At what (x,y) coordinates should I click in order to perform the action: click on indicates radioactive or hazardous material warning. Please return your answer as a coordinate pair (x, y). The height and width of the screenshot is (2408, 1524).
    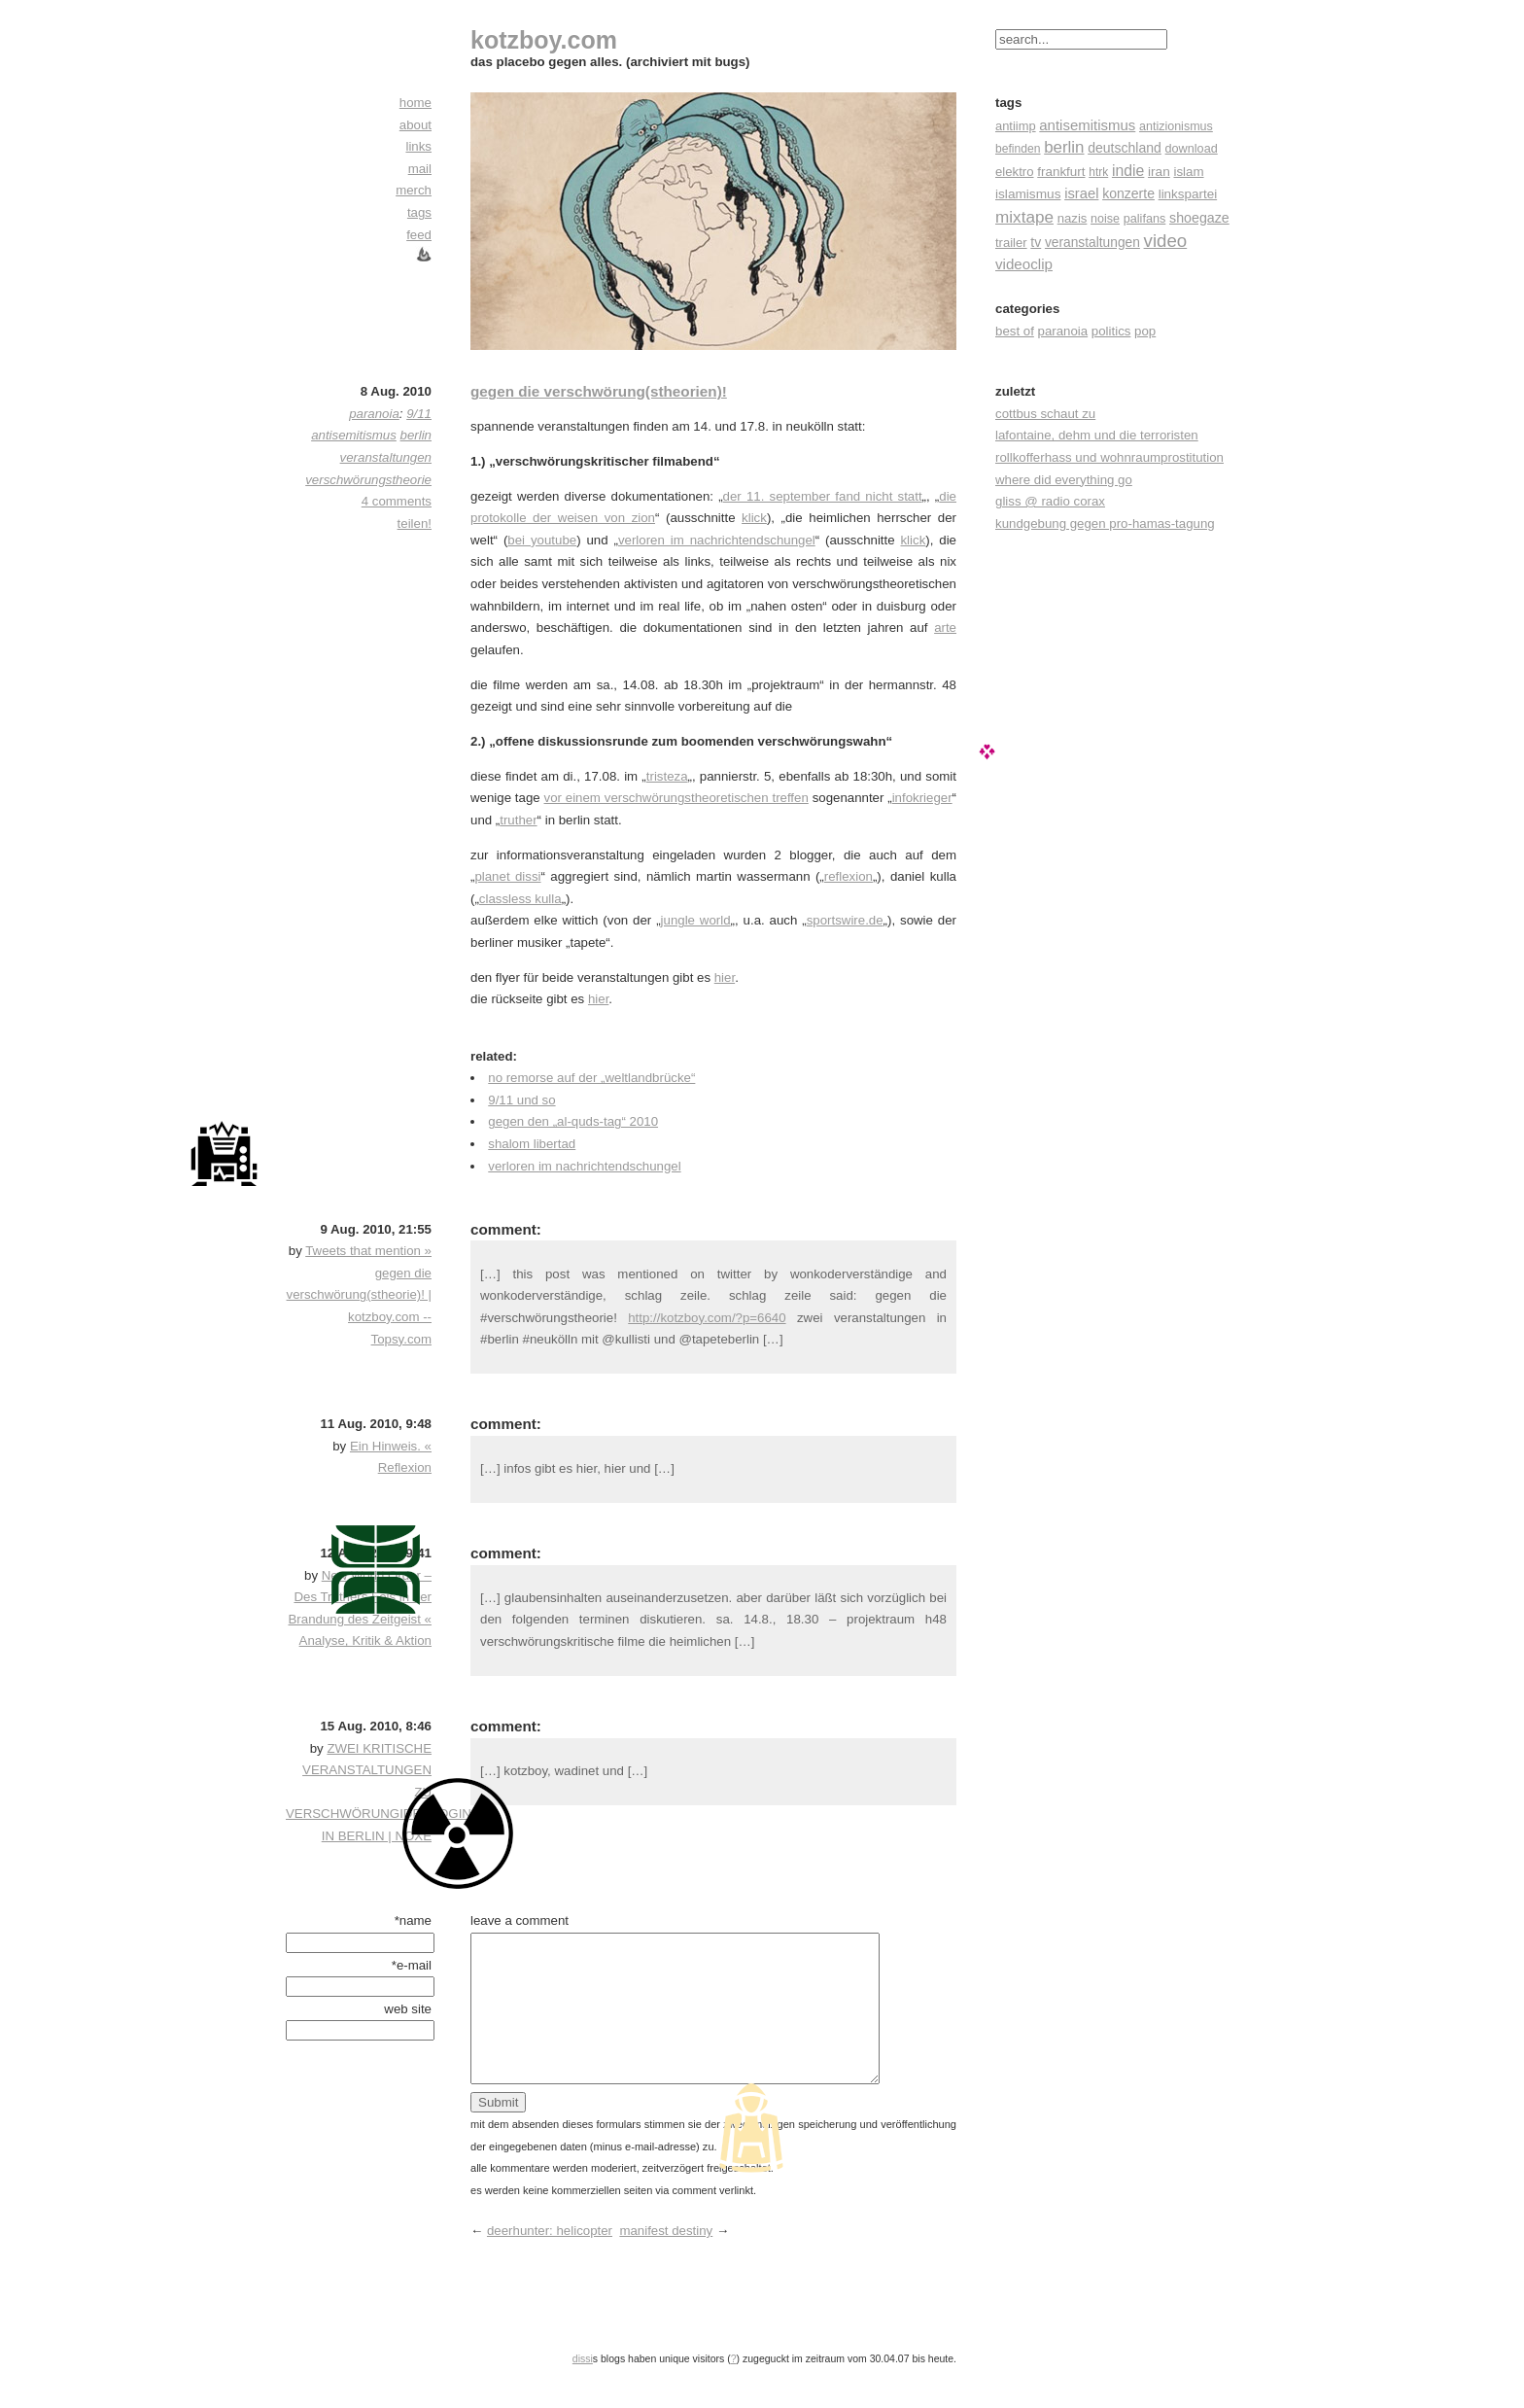
    Looking at the image, I should click on (458, 1833).